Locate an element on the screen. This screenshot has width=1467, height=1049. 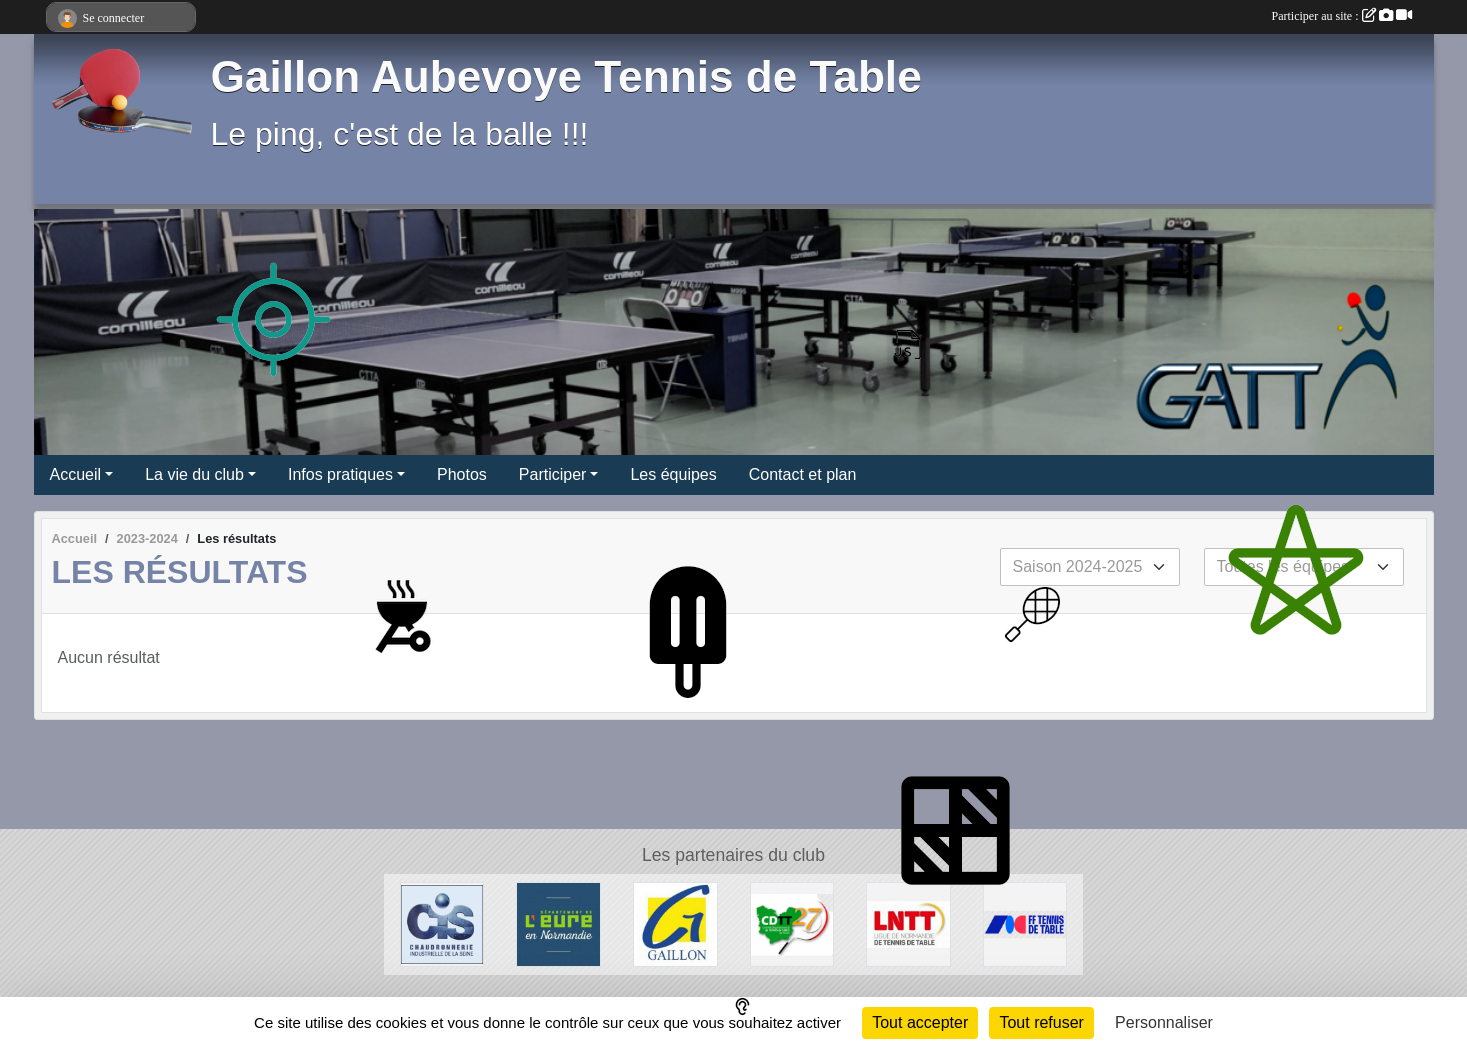
center map on current location is located at coordinates (273, 319).